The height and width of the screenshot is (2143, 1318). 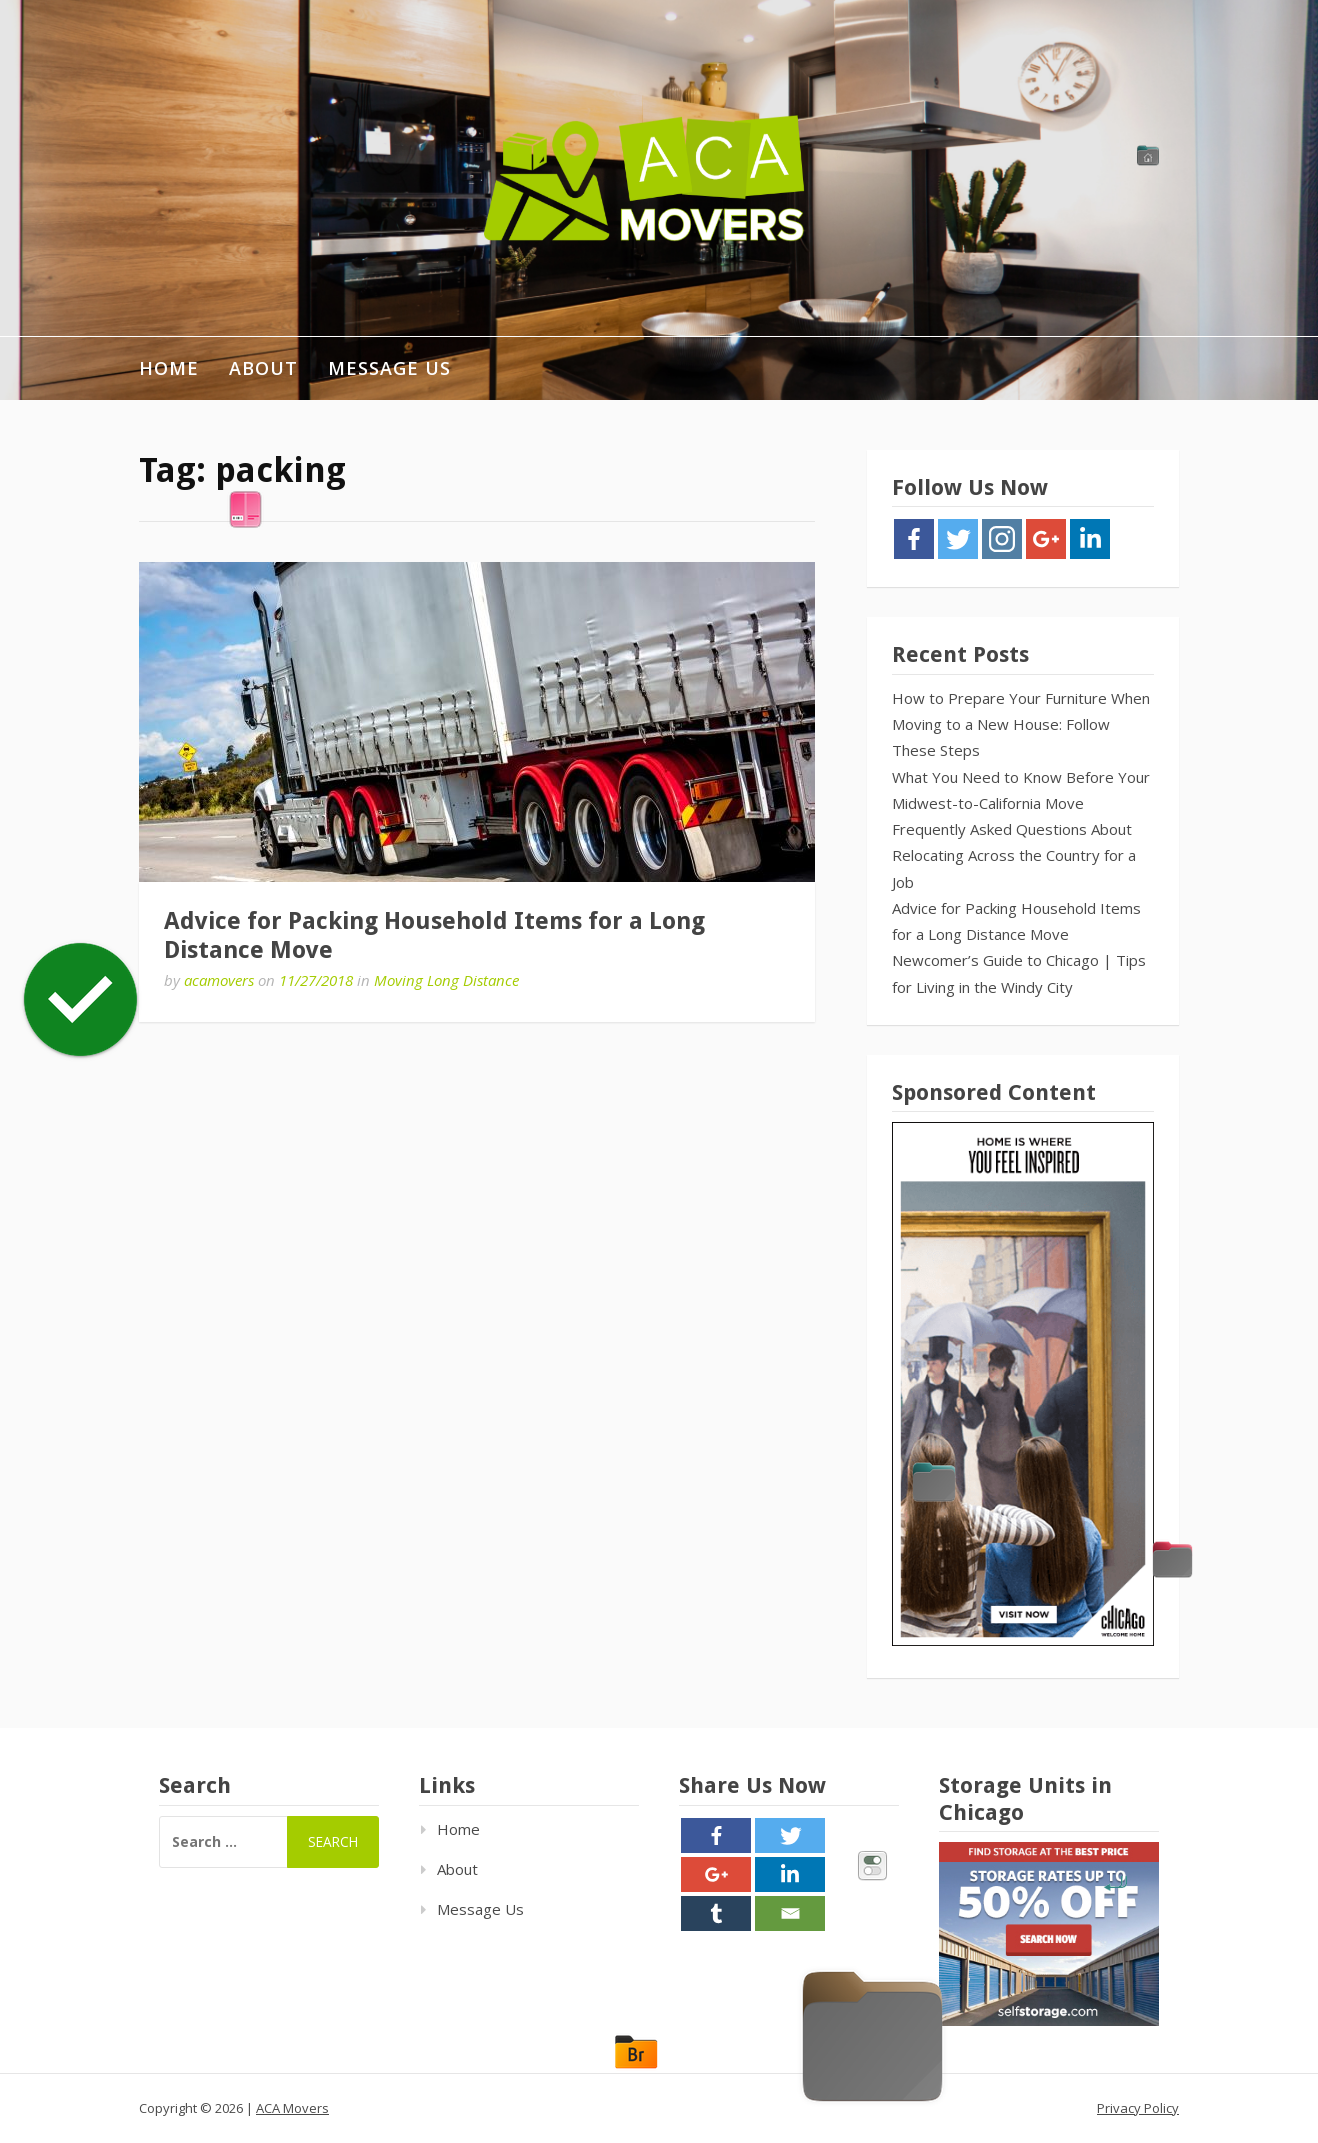 What do you see at coordinates (1148, 155) in the screenshot?
I see `access your home folder` at bounding box center [1148, 155].